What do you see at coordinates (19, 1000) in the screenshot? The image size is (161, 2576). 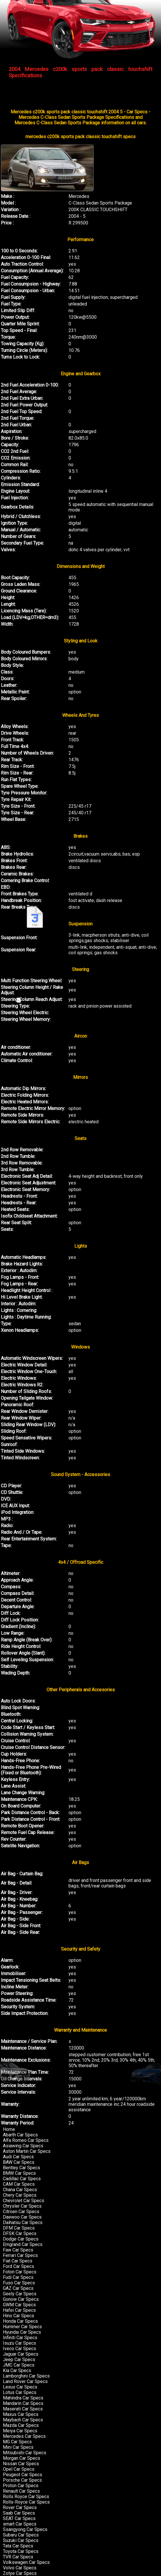 I see `a c++ source code file` at bounding box center [19, 1000].